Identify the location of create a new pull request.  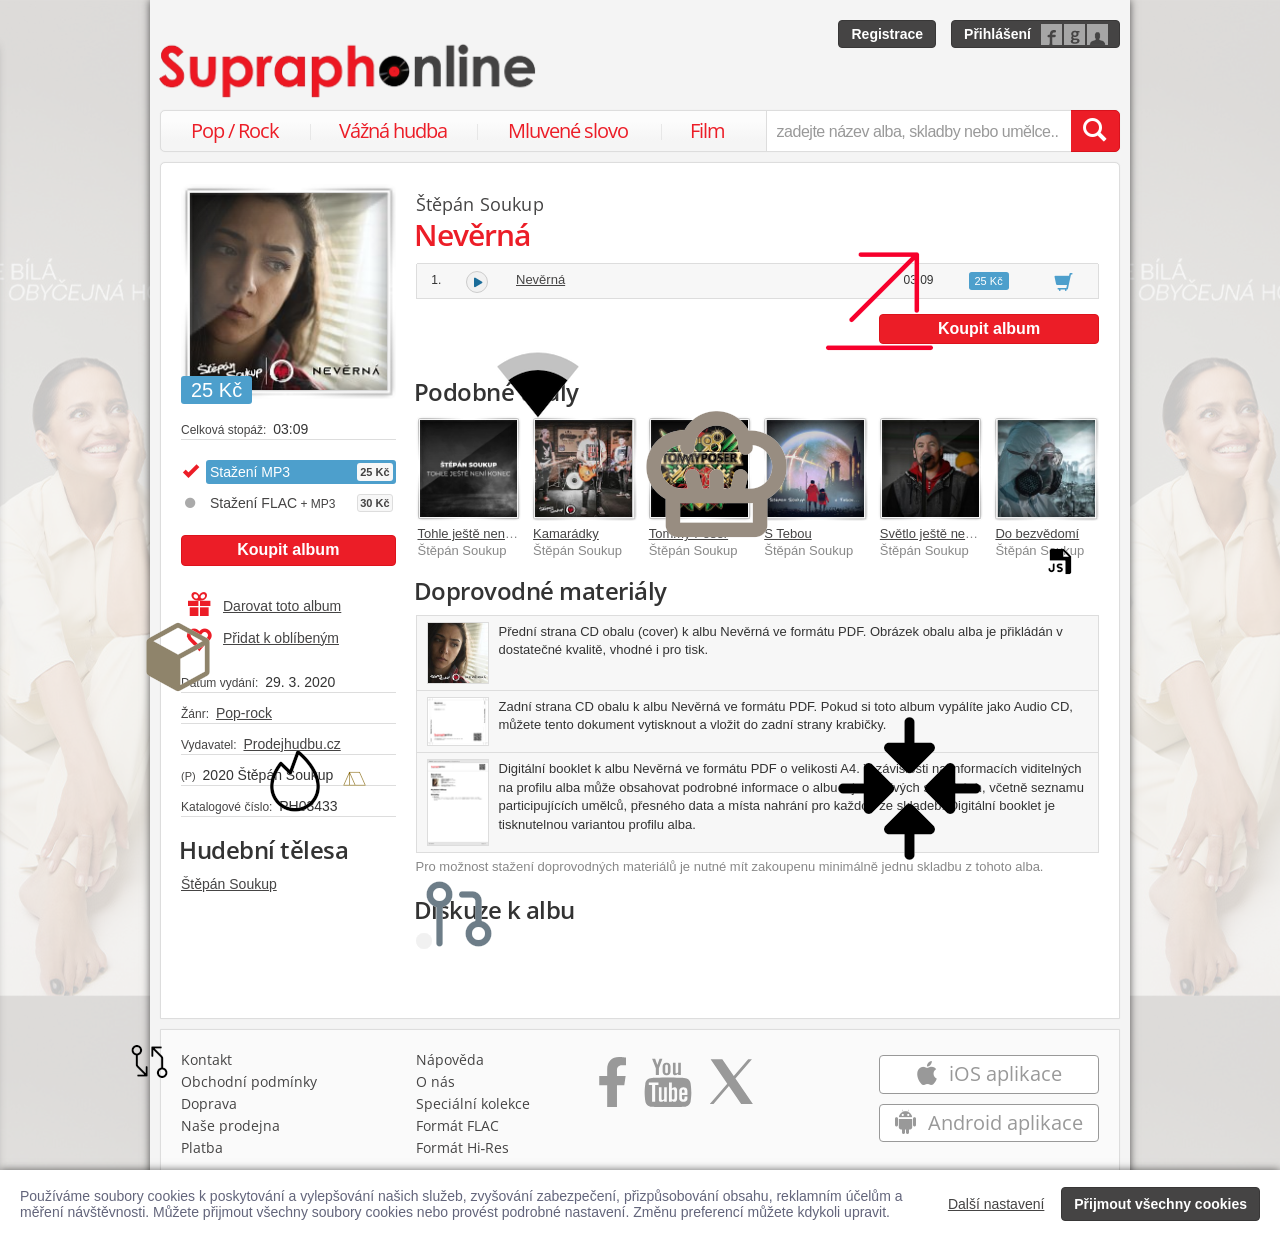
(459, 914).